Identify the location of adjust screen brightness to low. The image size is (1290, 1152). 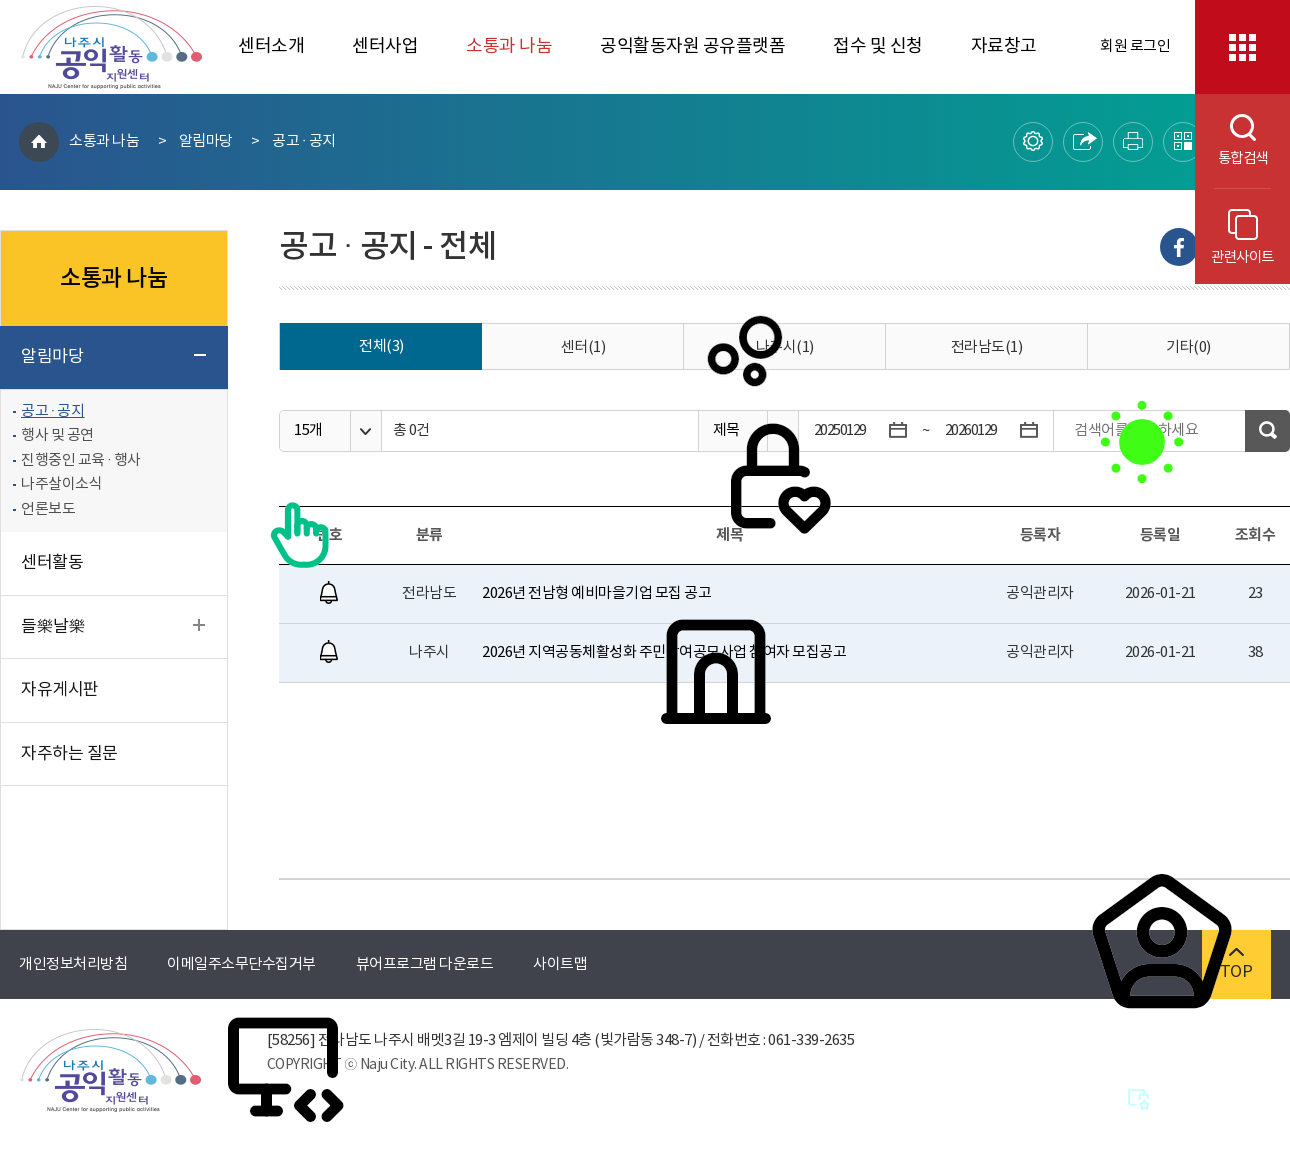
(1142, 442).